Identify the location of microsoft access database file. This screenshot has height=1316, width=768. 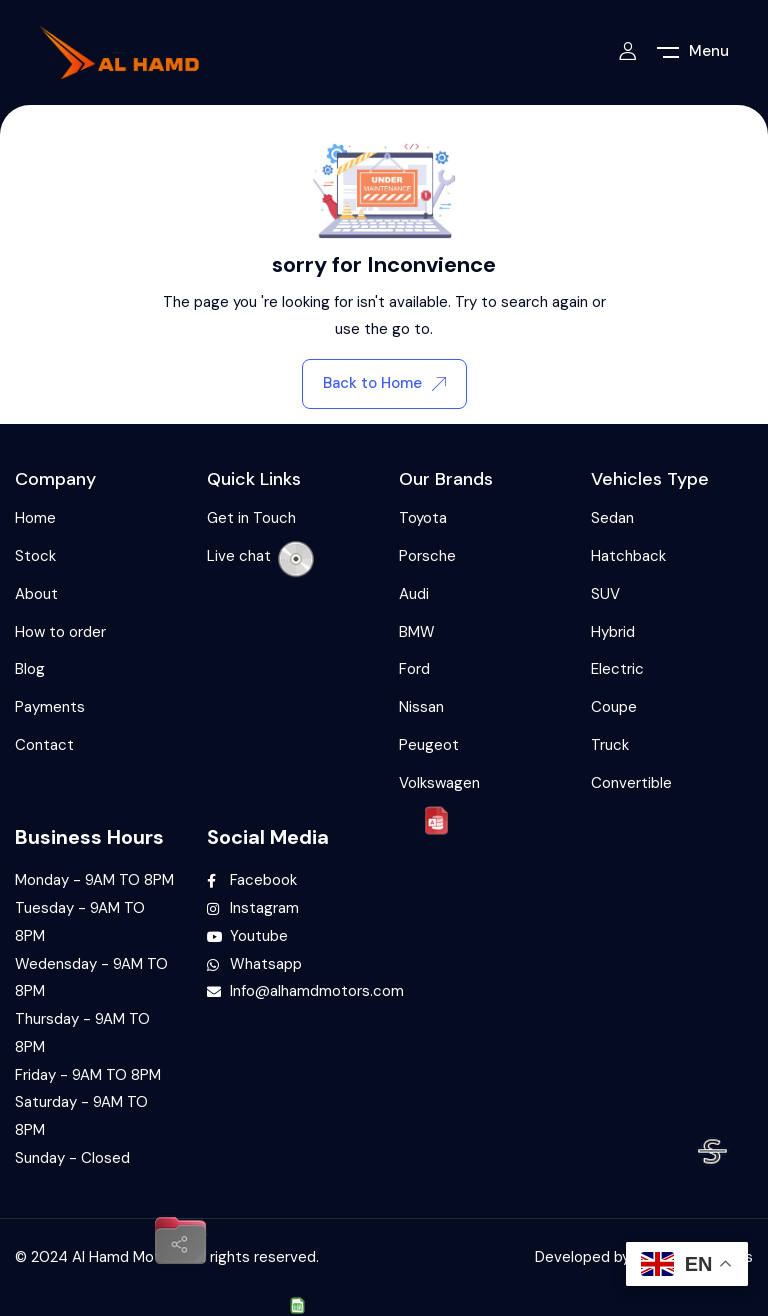
(436, 820).